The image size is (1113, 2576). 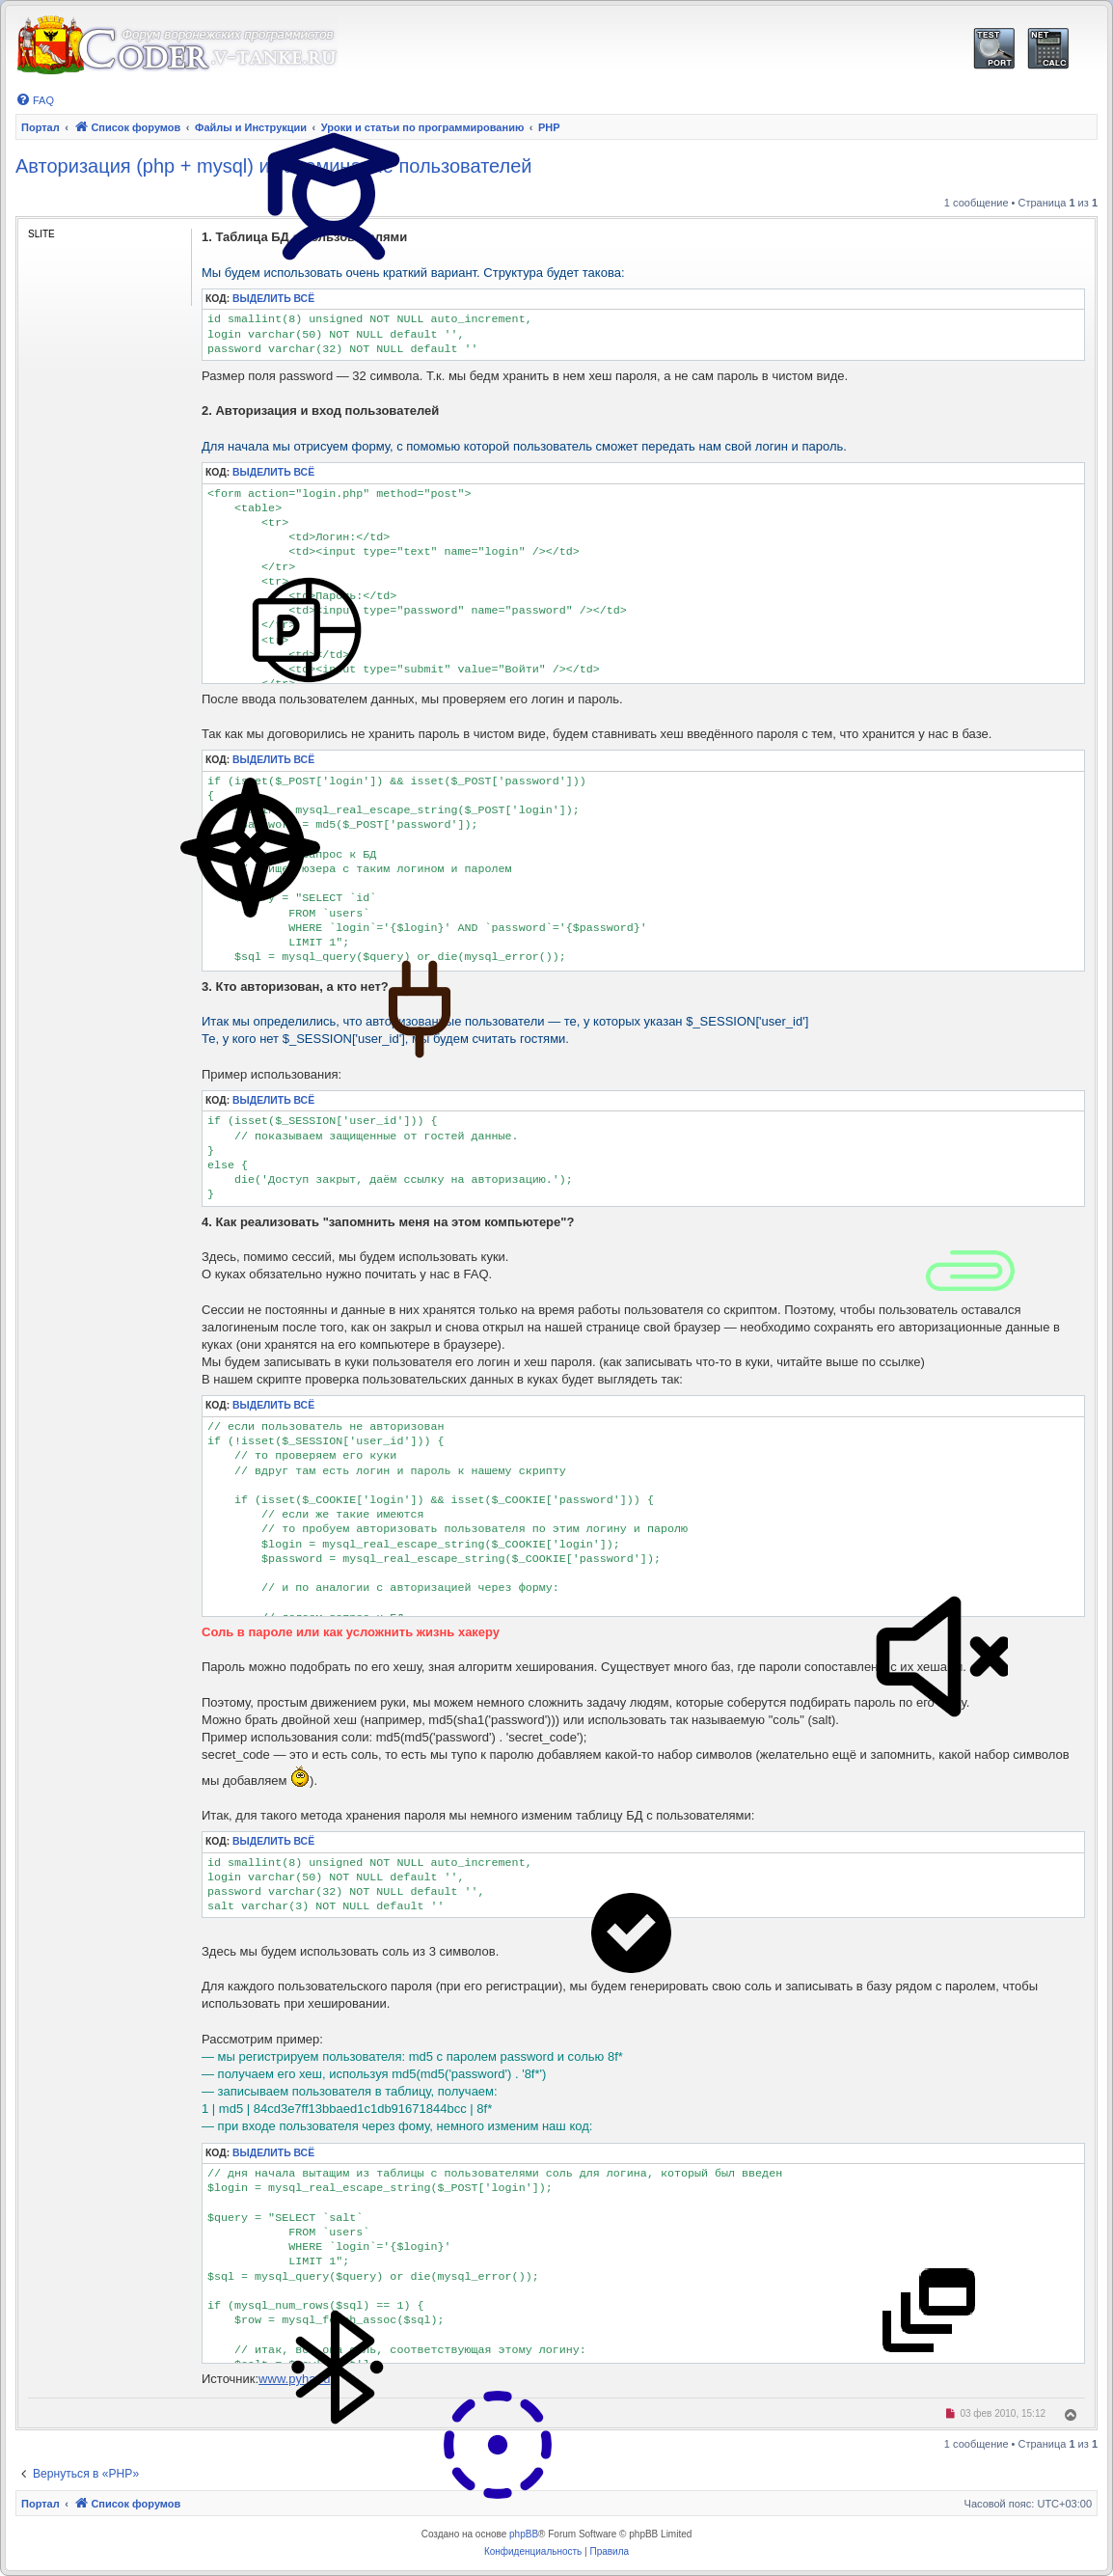 I want to click on view student profile, so click(x=334, y=199).